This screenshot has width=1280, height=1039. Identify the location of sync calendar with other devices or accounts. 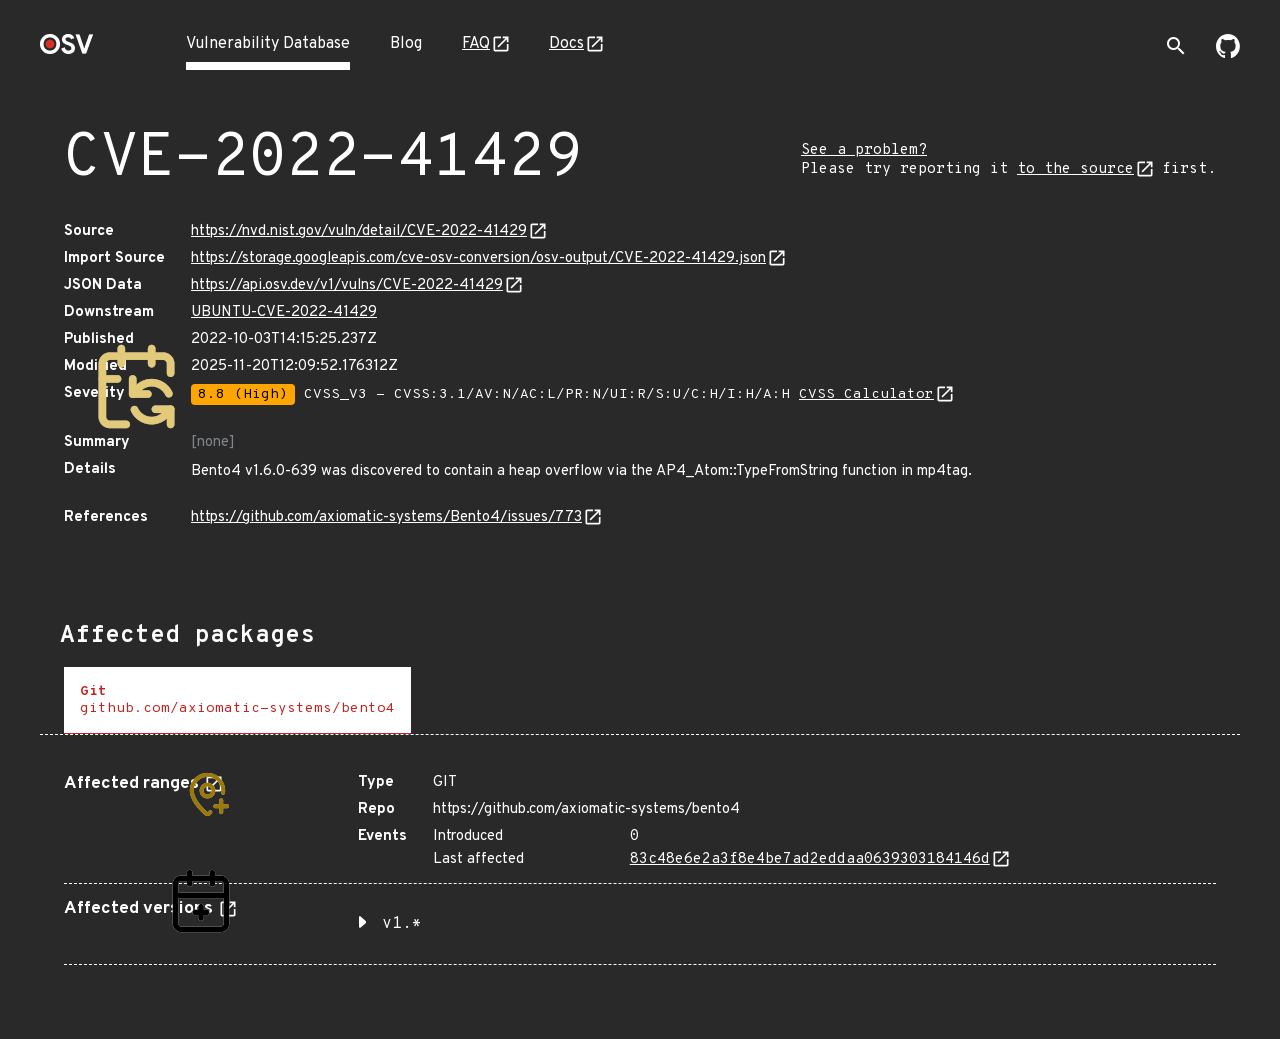
(136, 386).